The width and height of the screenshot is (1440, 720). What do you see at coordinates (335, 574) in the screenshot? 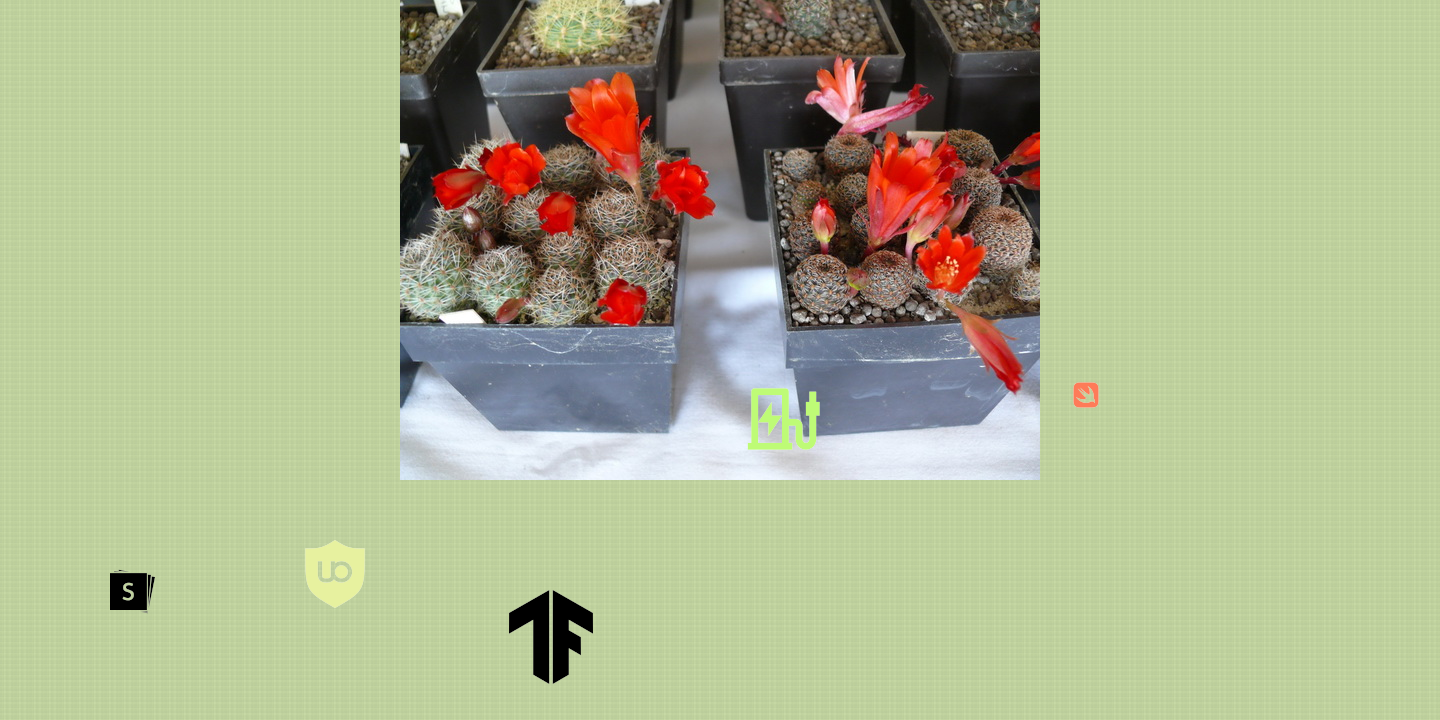
I see `uBlock Origin browser extension logo` at bounding box center [335, 574].